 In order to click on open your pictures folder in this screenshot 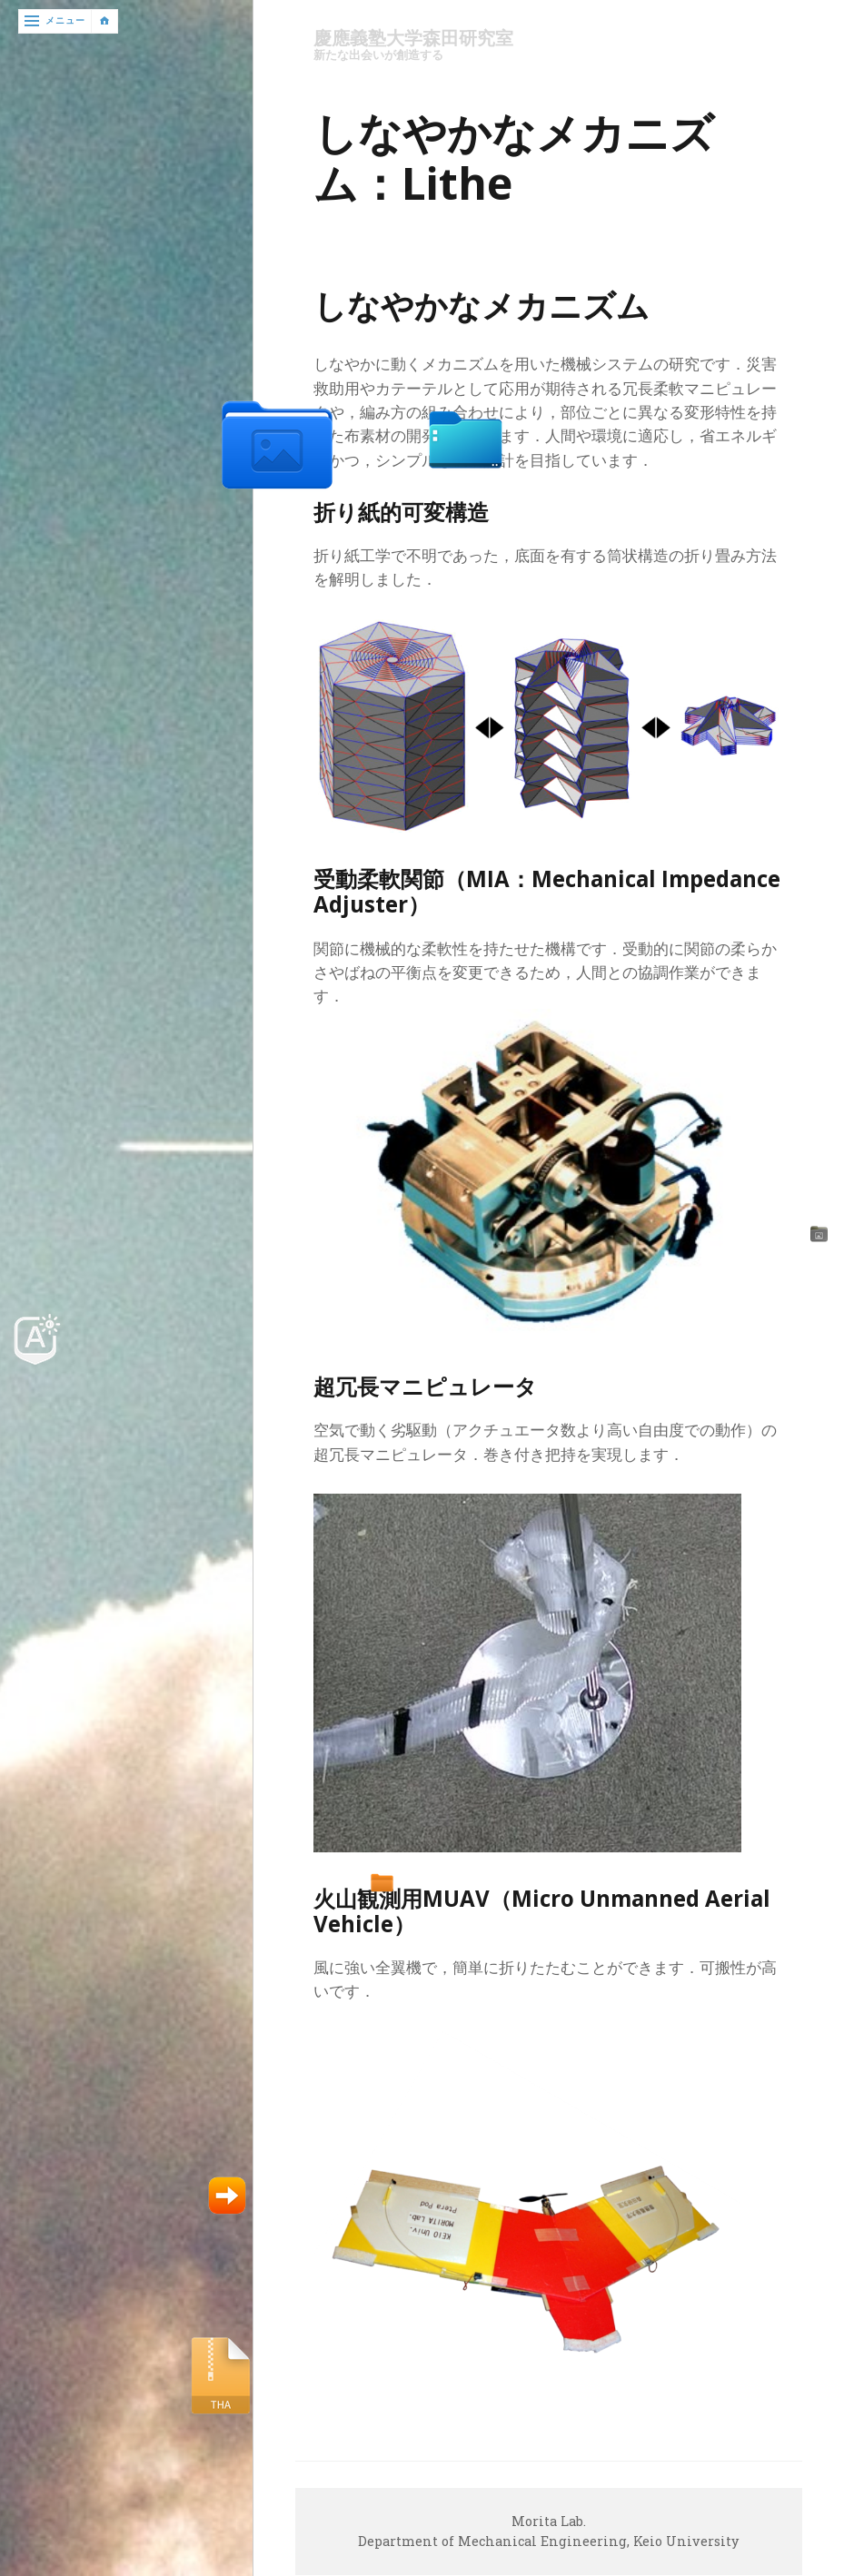, I will do `click(819, 1233)`.